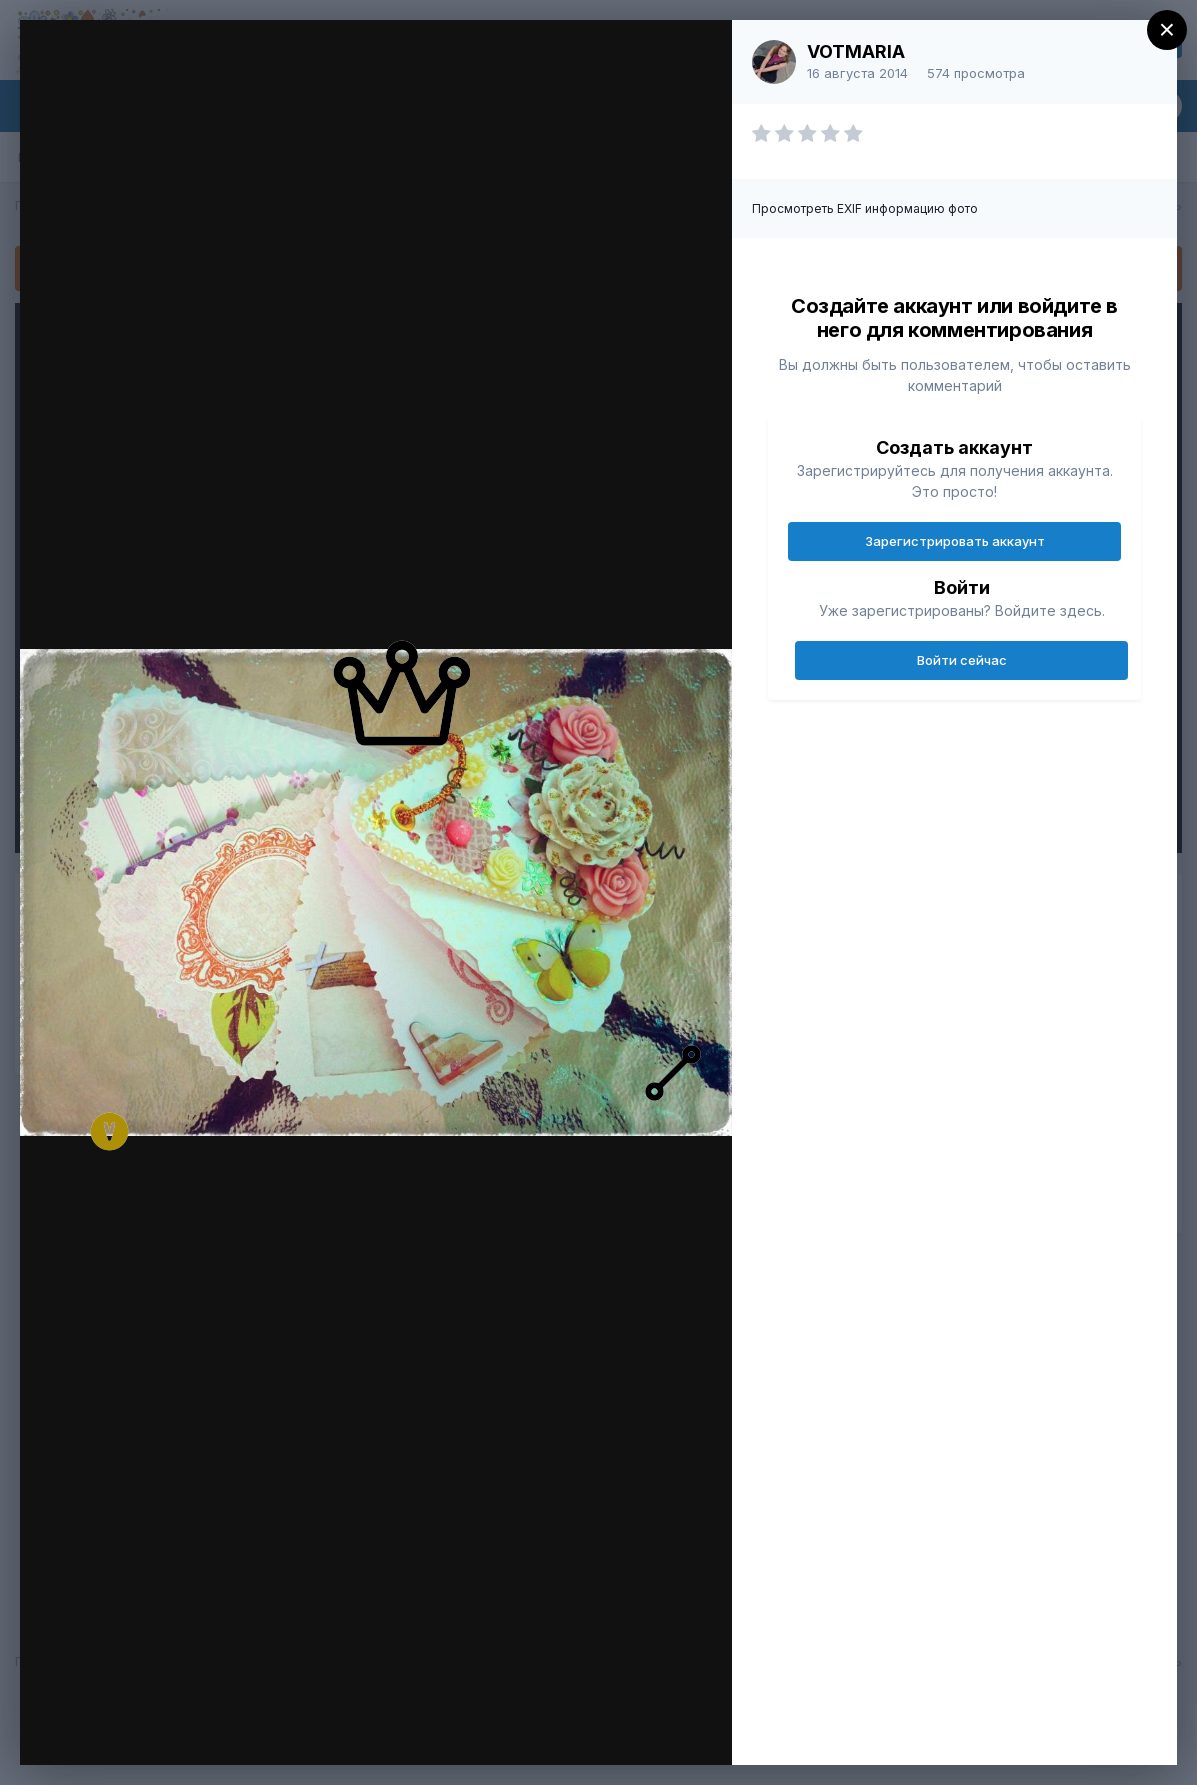 This screenshot has width=1197, height=1785. I want to click on indicates a verified status or badge, so click(109, 1131).